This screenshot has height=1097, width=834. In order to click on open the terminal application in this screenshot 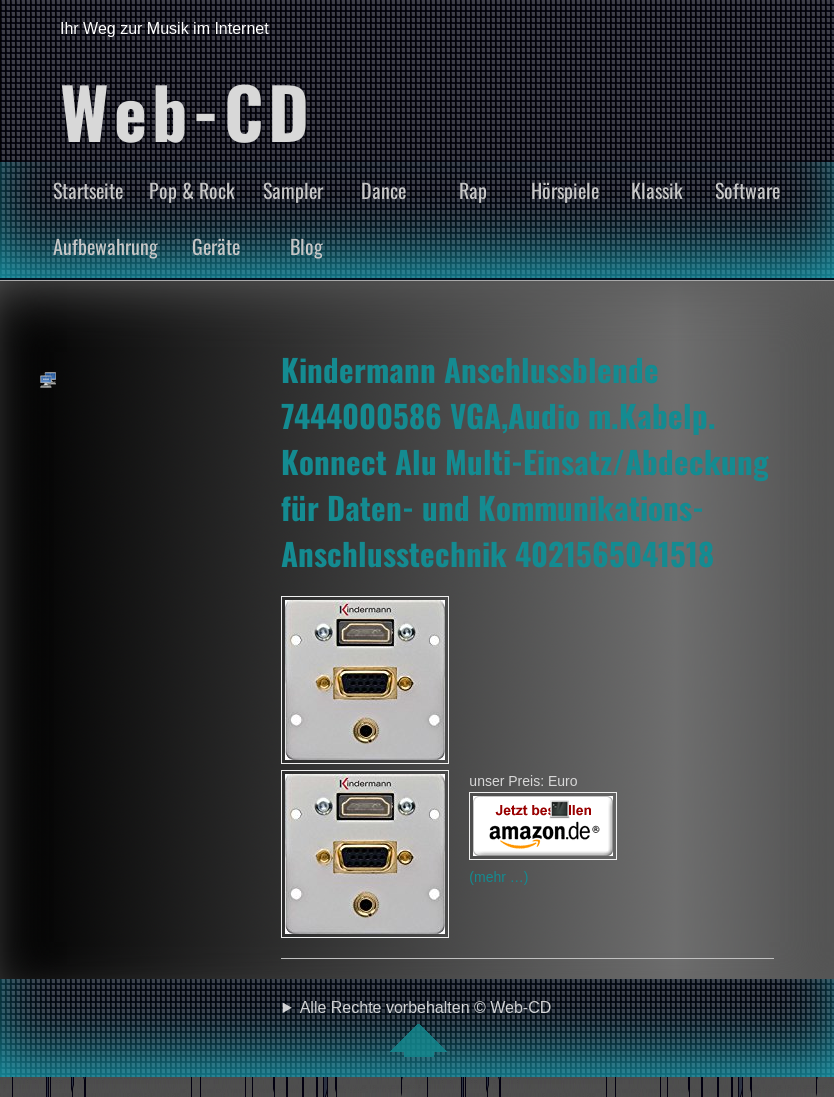, I will do `click(559, 808)`.